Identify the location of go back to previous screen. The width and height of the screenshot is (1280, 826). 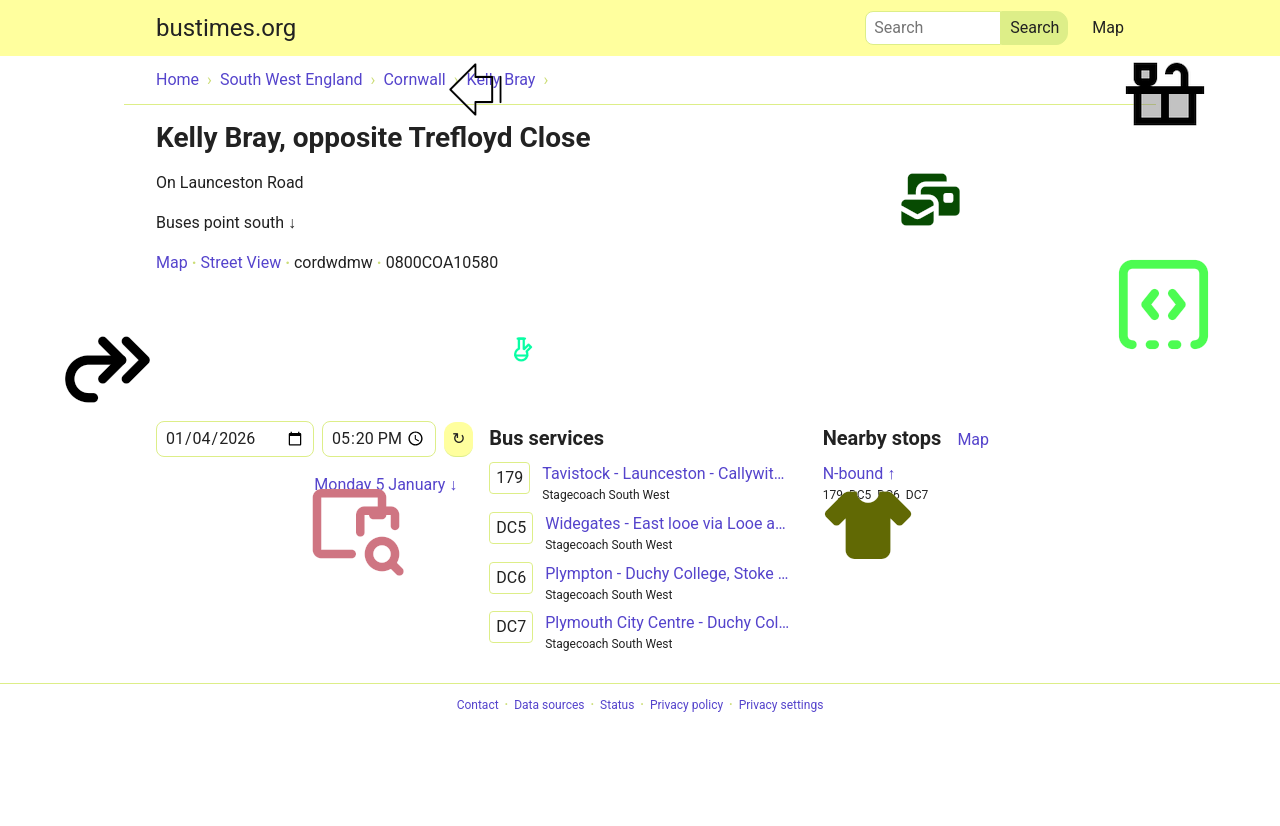
(477, 89).